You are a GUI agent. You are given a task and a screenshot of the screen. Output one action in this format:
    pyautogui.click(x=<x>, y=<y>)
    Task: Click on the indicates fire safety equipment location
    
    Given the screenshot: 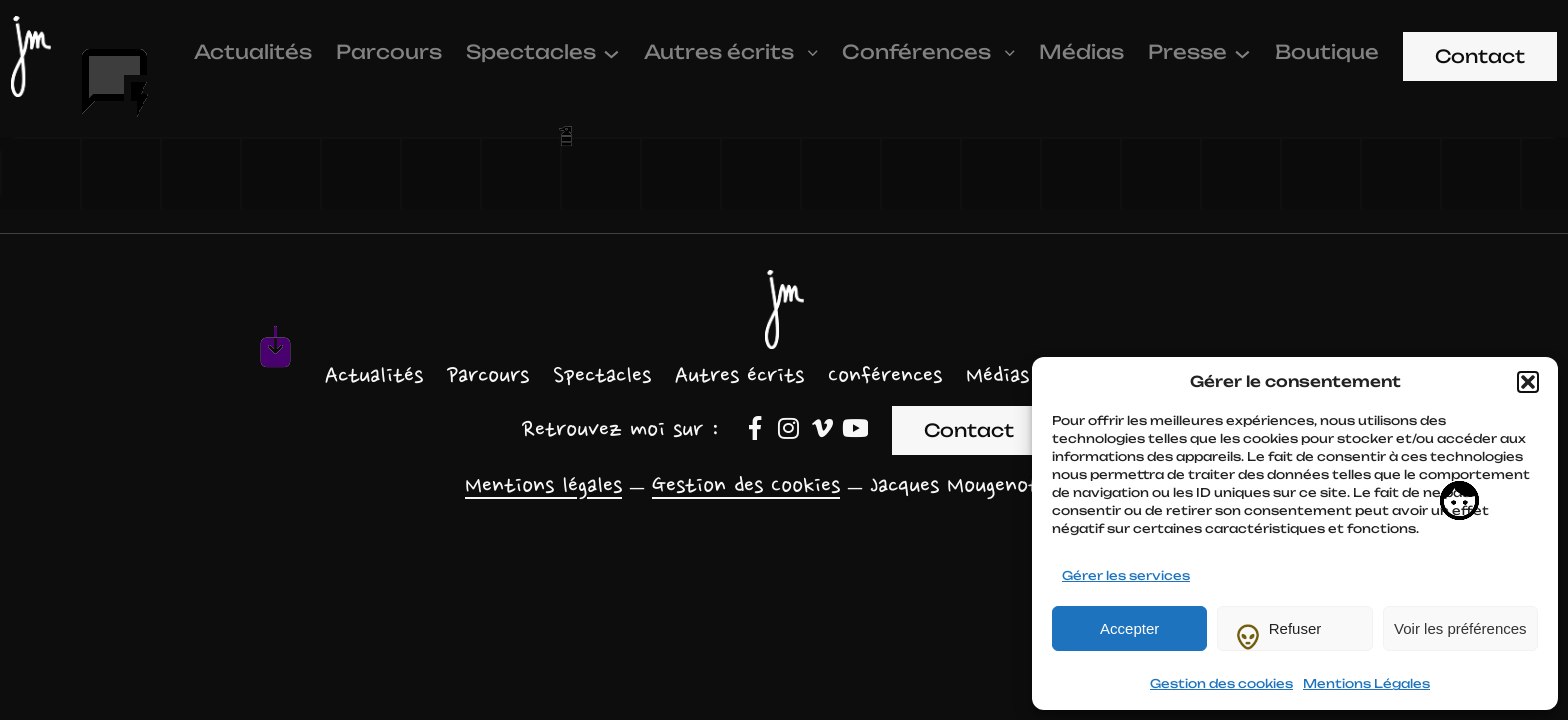 What is the action you would take?
    pyautogui.click(x=566, y=135)
    